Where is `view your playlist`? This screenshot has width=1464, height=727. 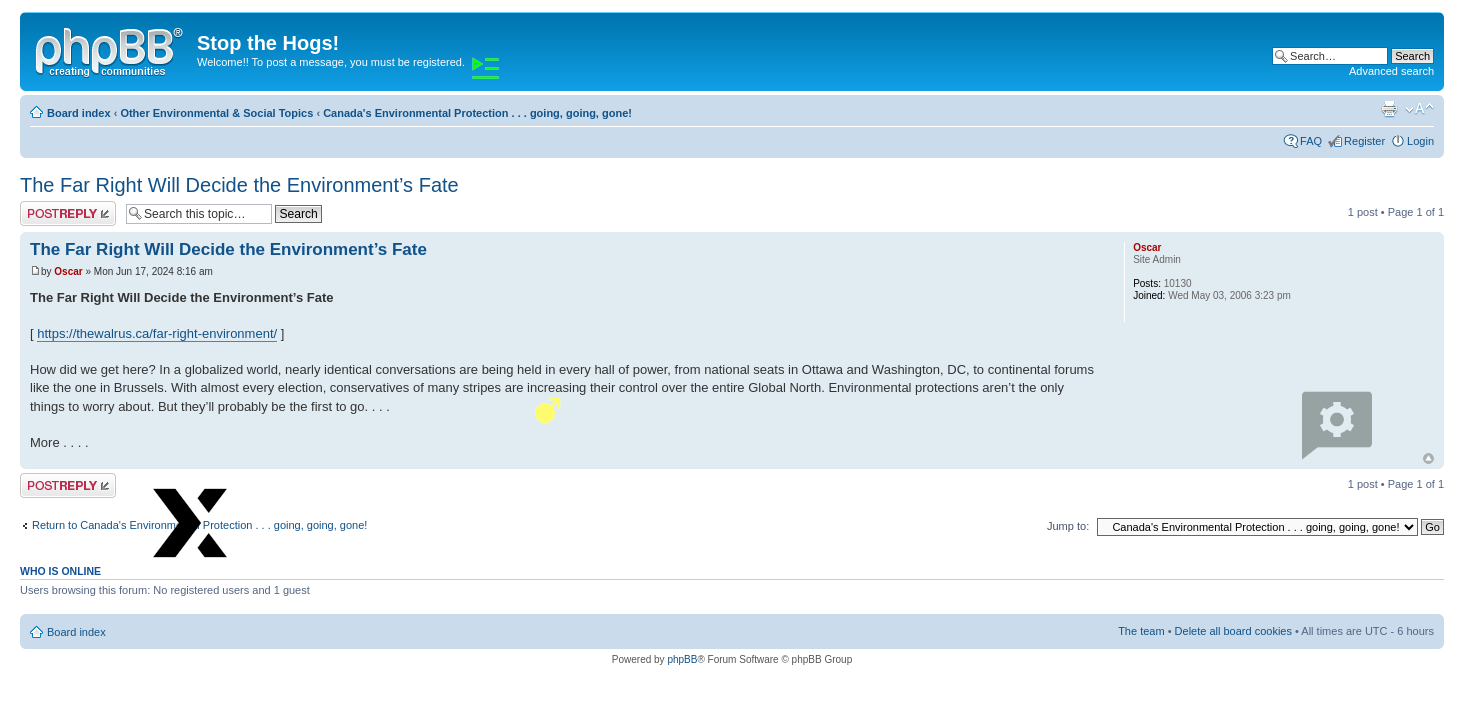 view your playlist is located at coordinates (485, 68).